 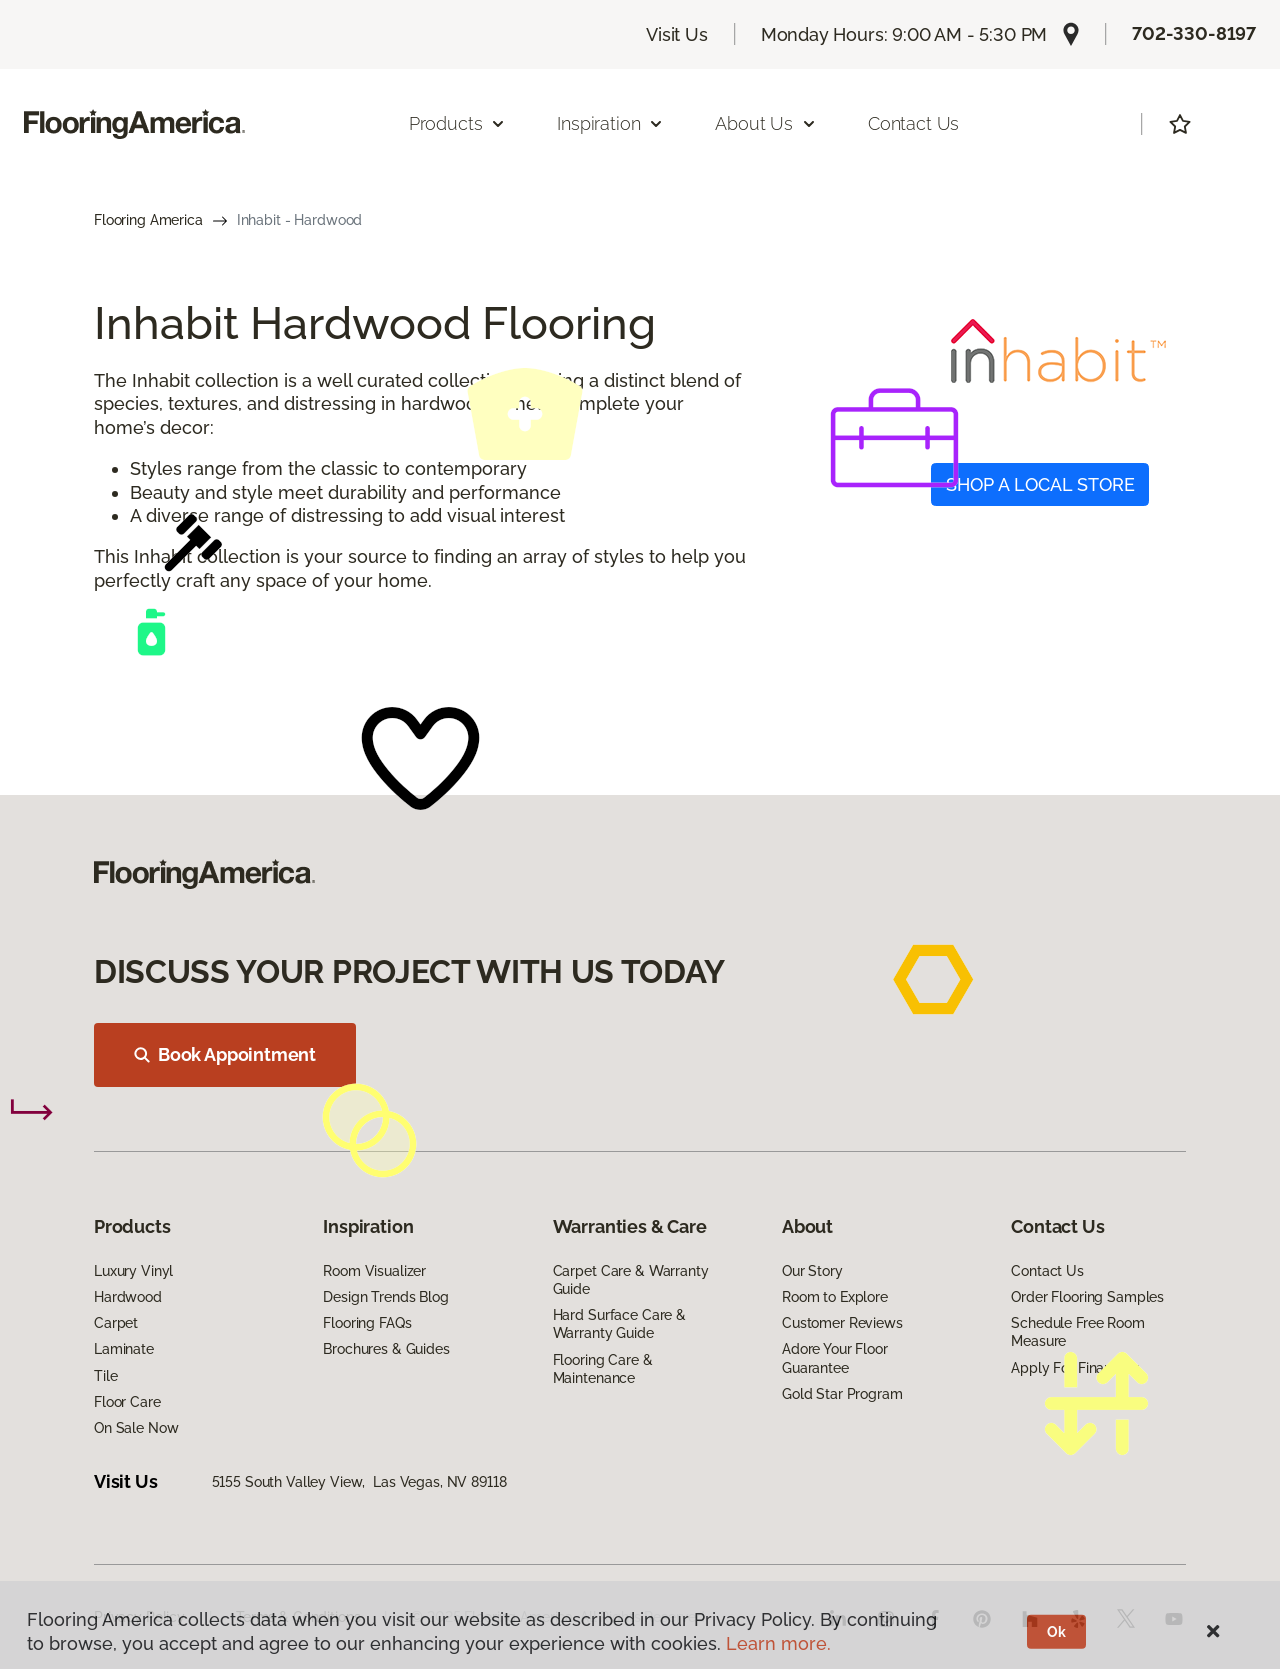 What do you see at coordinates (191, 544) in the screenshot?
I see `access legal terms and conditions` at bounding box center [191, 544].